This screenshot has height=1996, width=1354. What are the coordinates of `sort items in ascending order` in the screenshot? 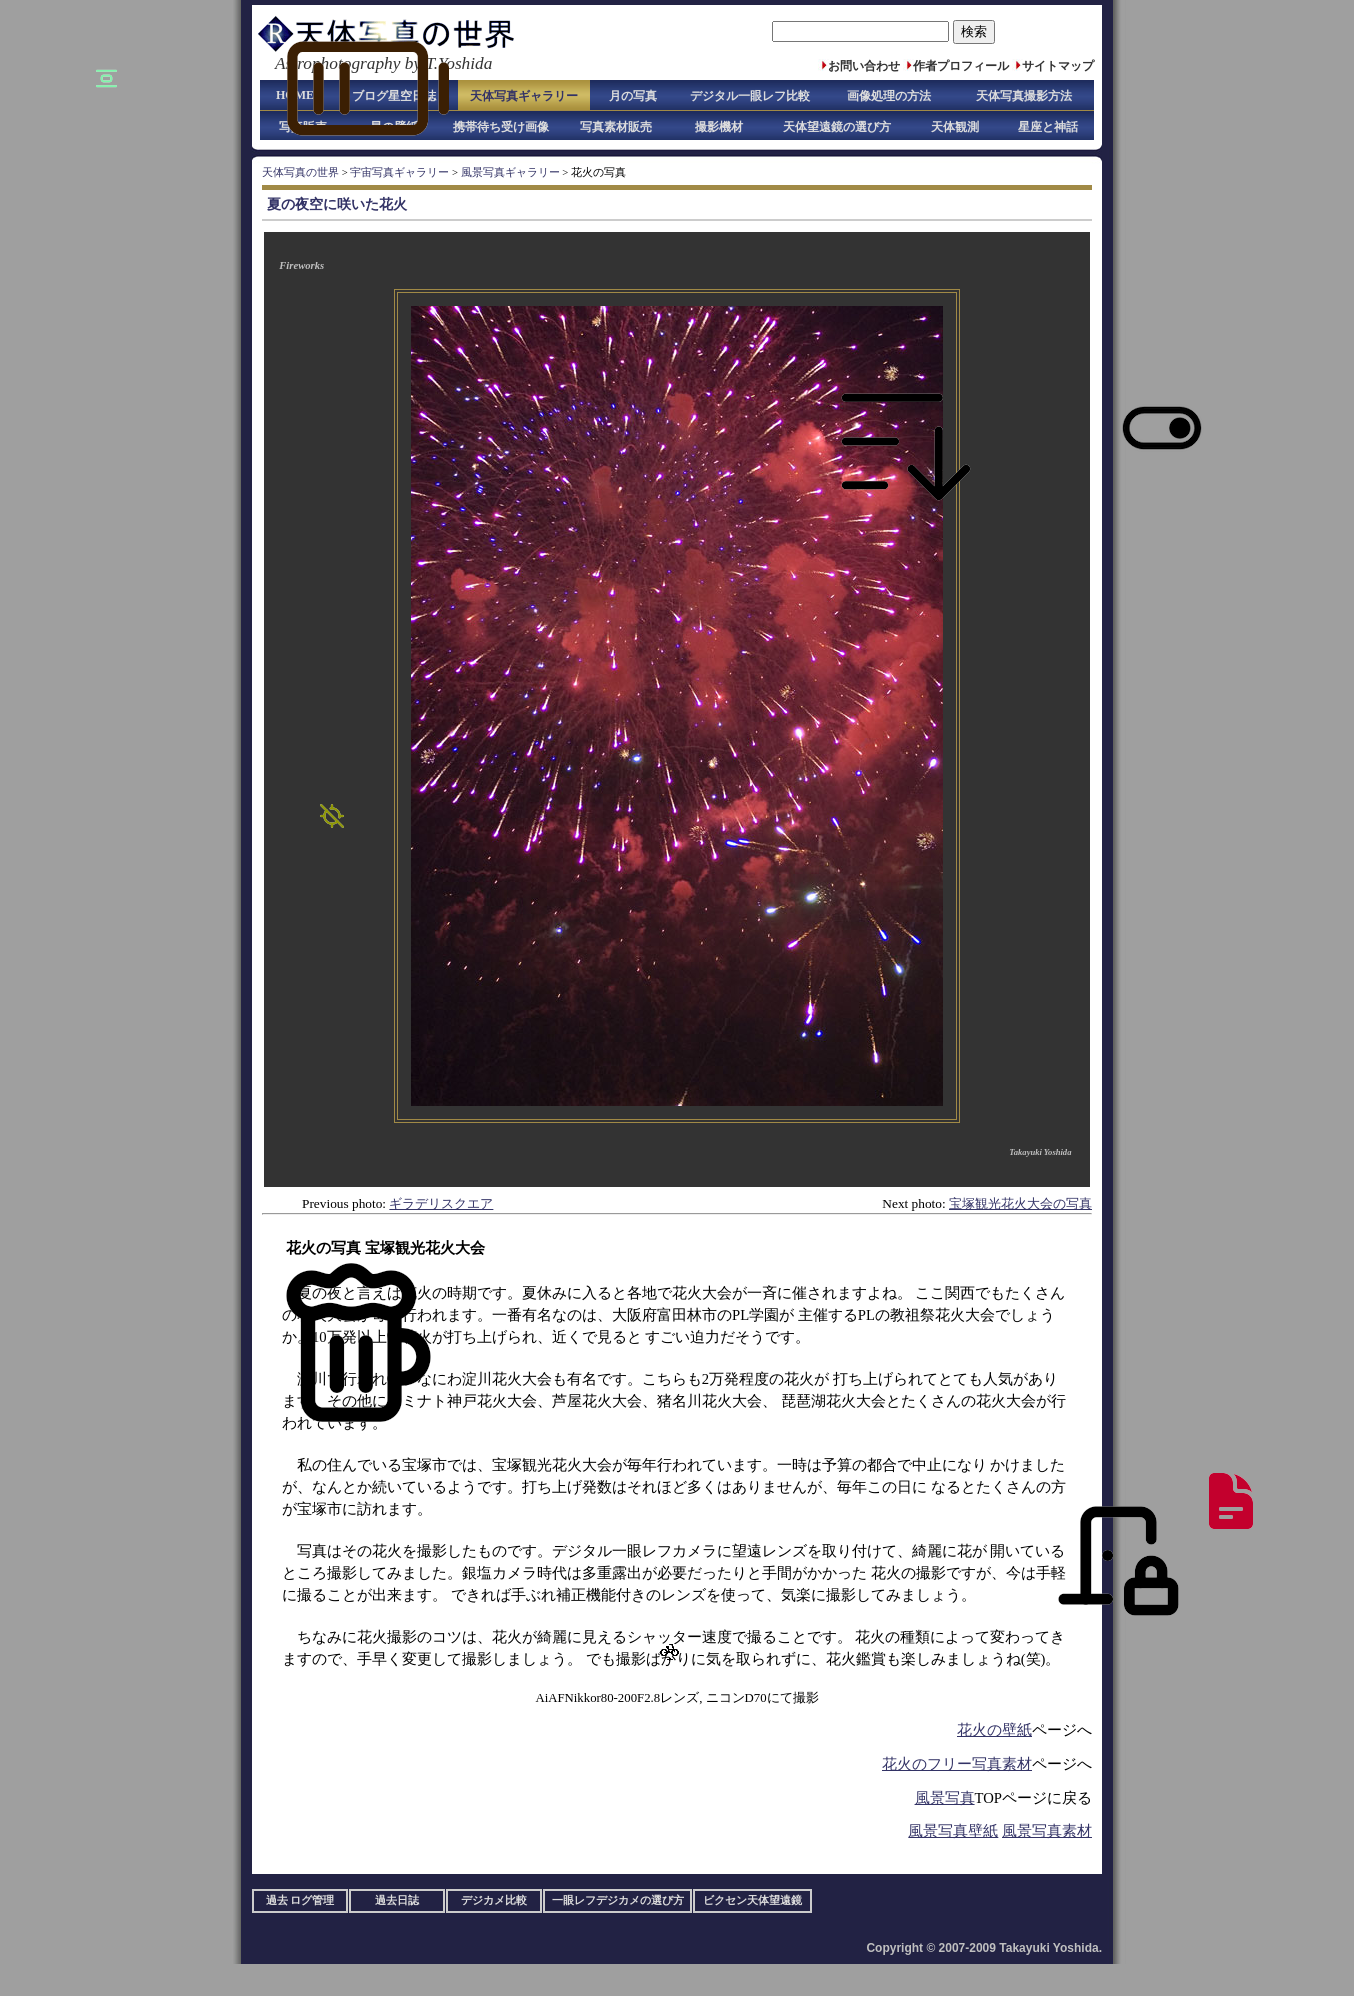 It's located at (900, 441).